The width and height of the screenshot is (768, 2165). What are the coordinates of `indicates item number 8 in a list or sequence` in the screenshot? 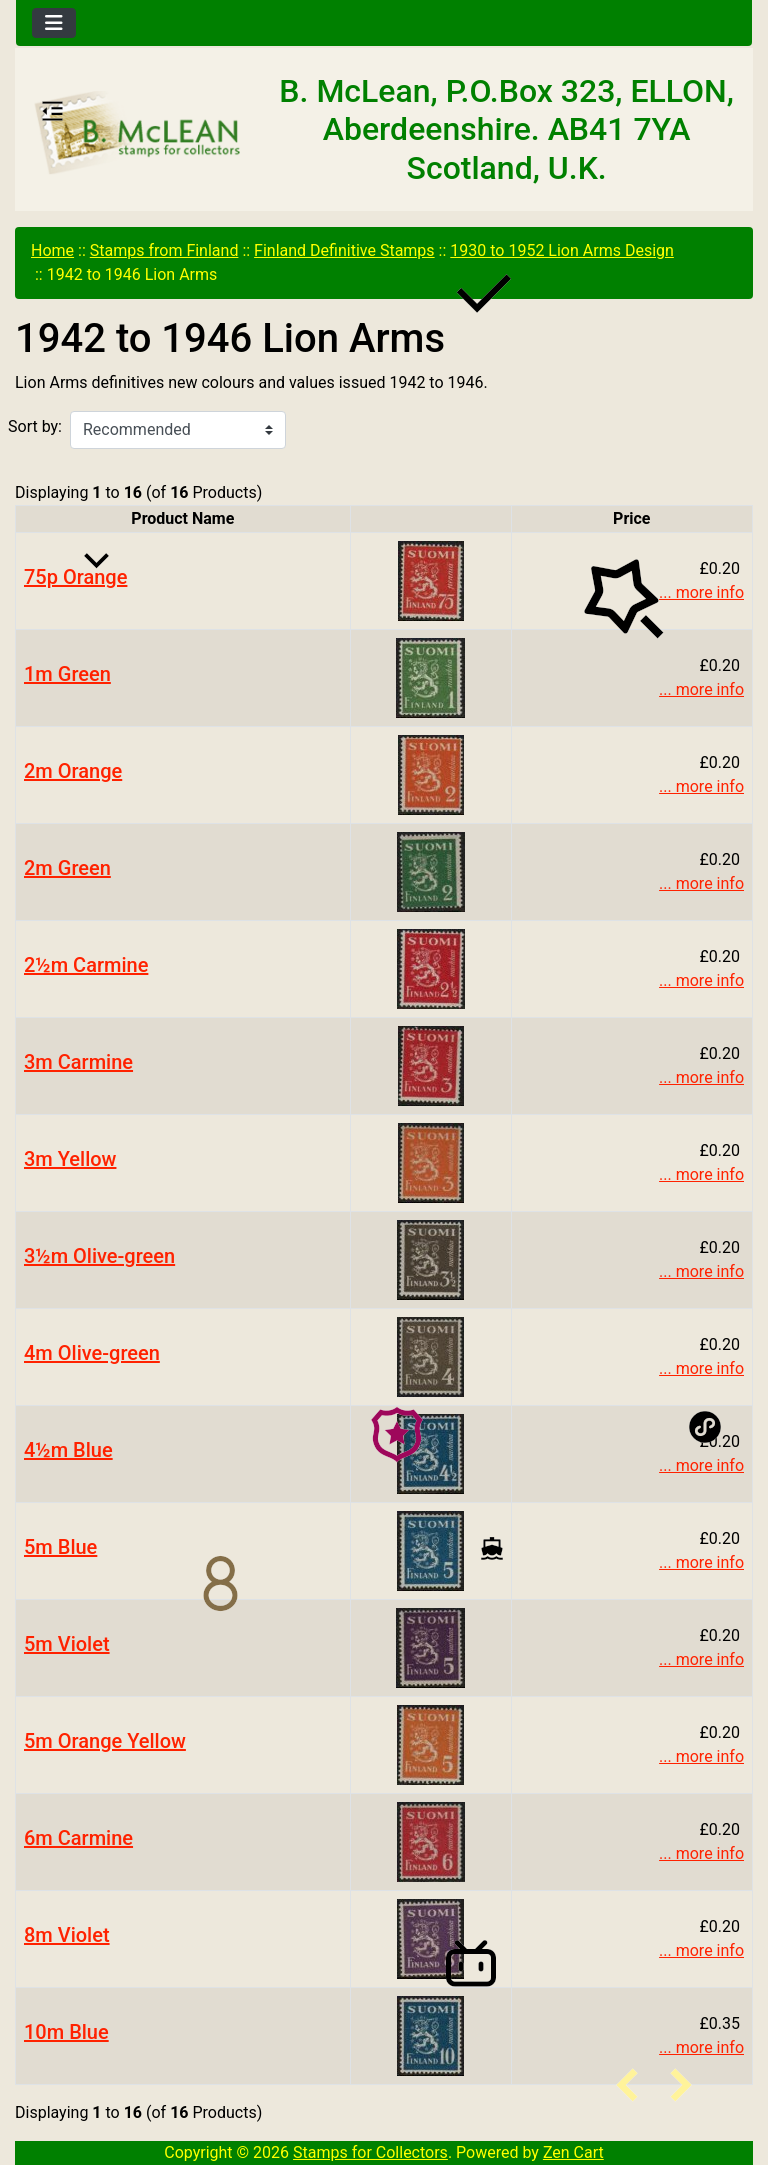 It's located at (220, 1583).